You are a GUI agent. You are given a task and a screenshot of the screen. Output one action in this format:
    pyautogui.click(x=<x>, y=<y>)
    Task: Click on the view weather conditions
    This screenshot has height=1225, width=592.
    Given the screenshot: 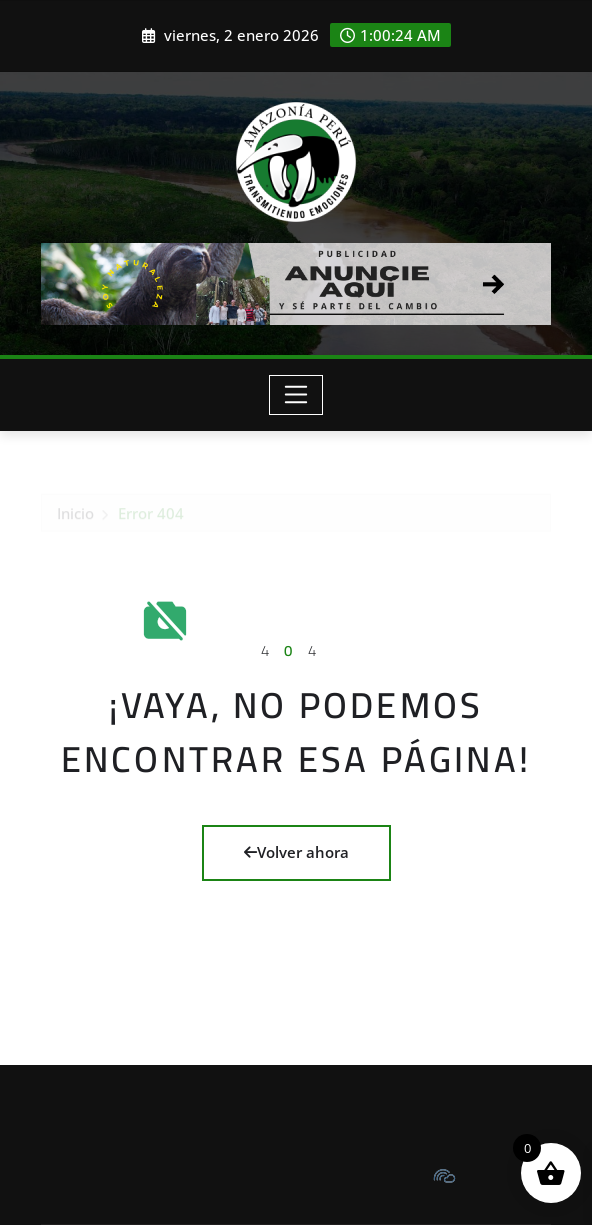 What is the action you would take?
    pyautogui.click(x=444, y=1175)
    